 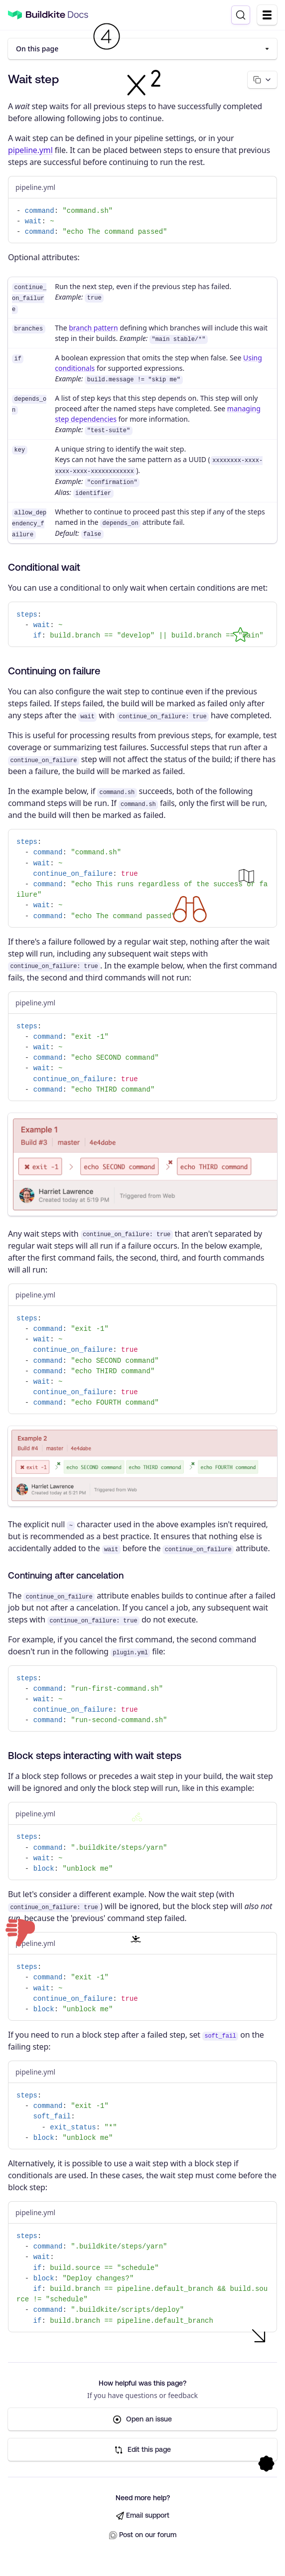 What do you see at coordinates (136, 1939) in the screenshot?
I see `indicates water safety or drowning hazard warning` at bounding box center [136, 1939].